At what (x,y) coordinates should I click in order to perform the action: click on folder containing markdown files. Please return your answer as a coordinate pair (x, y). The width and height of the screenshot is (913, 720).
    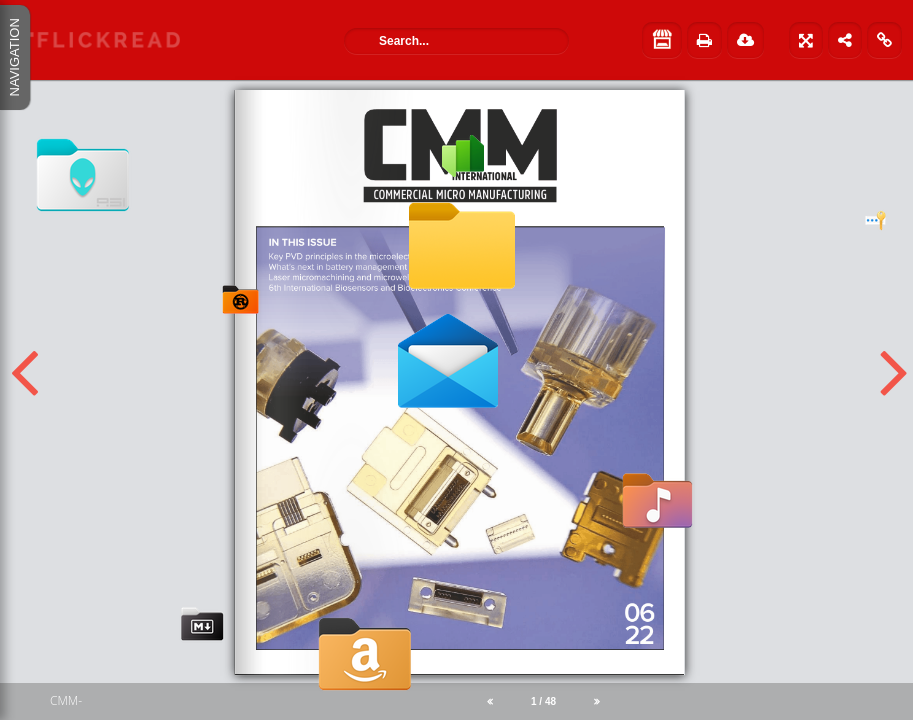
    Looking at the image, I should click on (202, 625).